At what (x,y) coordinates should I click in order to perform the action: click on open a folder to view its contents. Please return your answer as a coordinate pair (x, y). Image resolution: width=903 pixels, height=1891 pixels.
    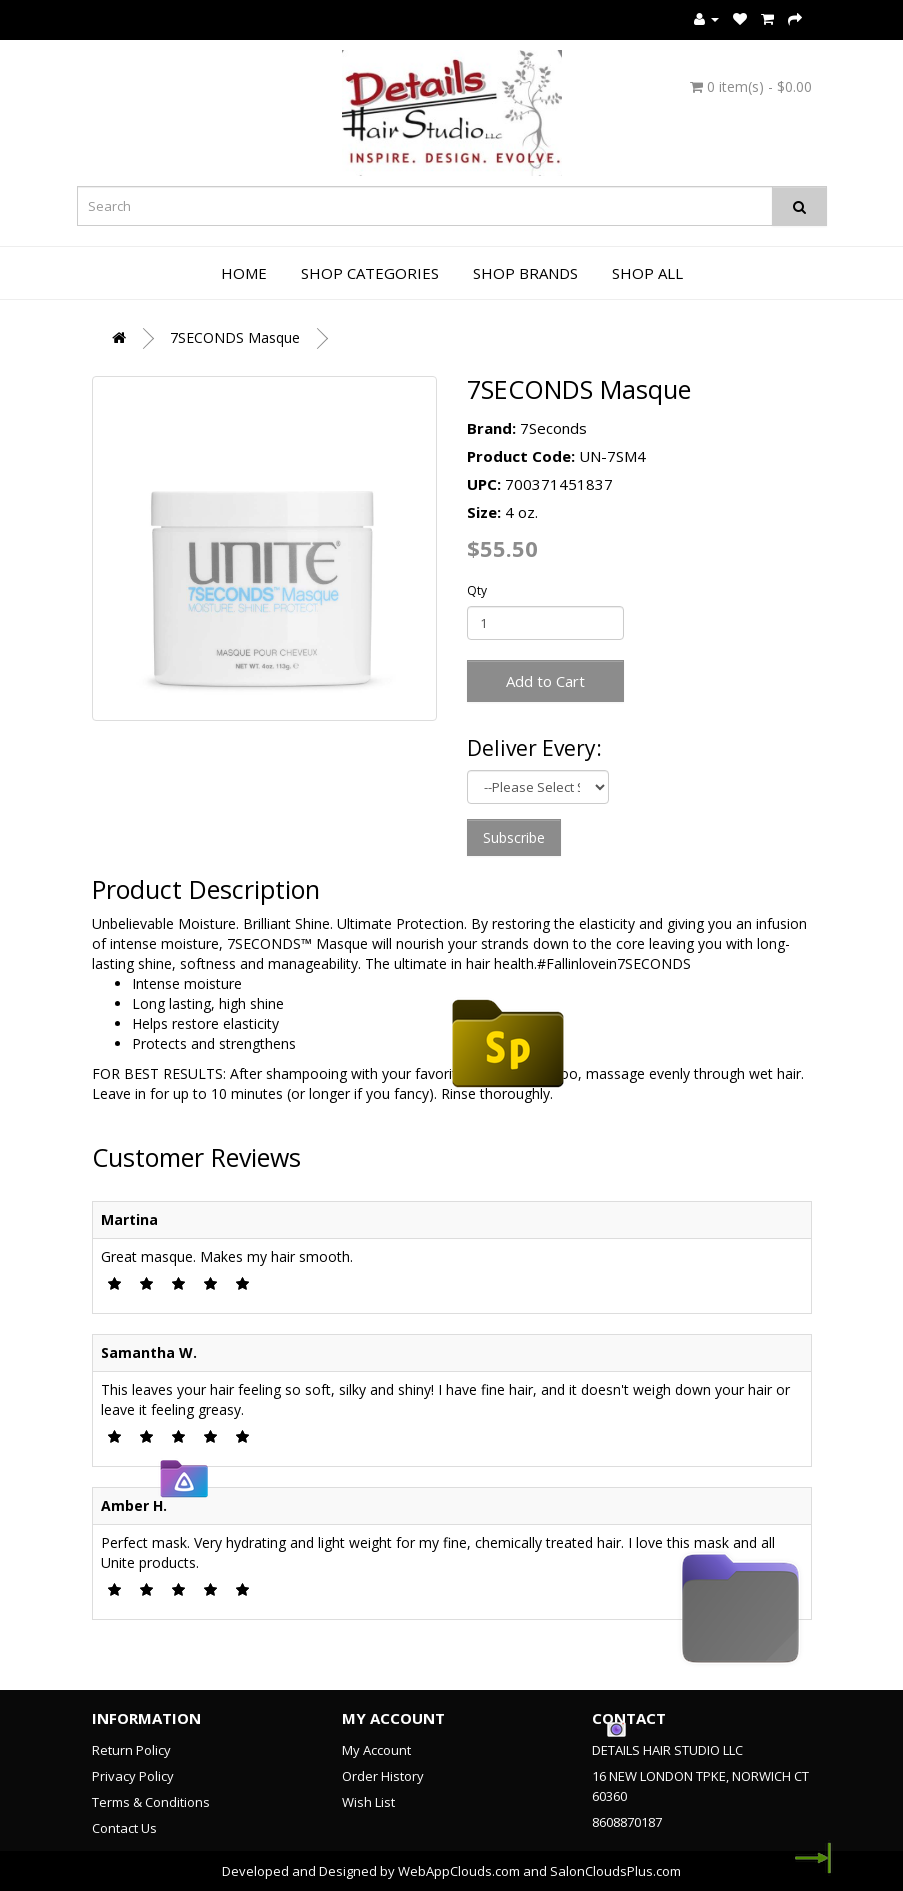
    Looking at the image, I should click on (740, 1608).